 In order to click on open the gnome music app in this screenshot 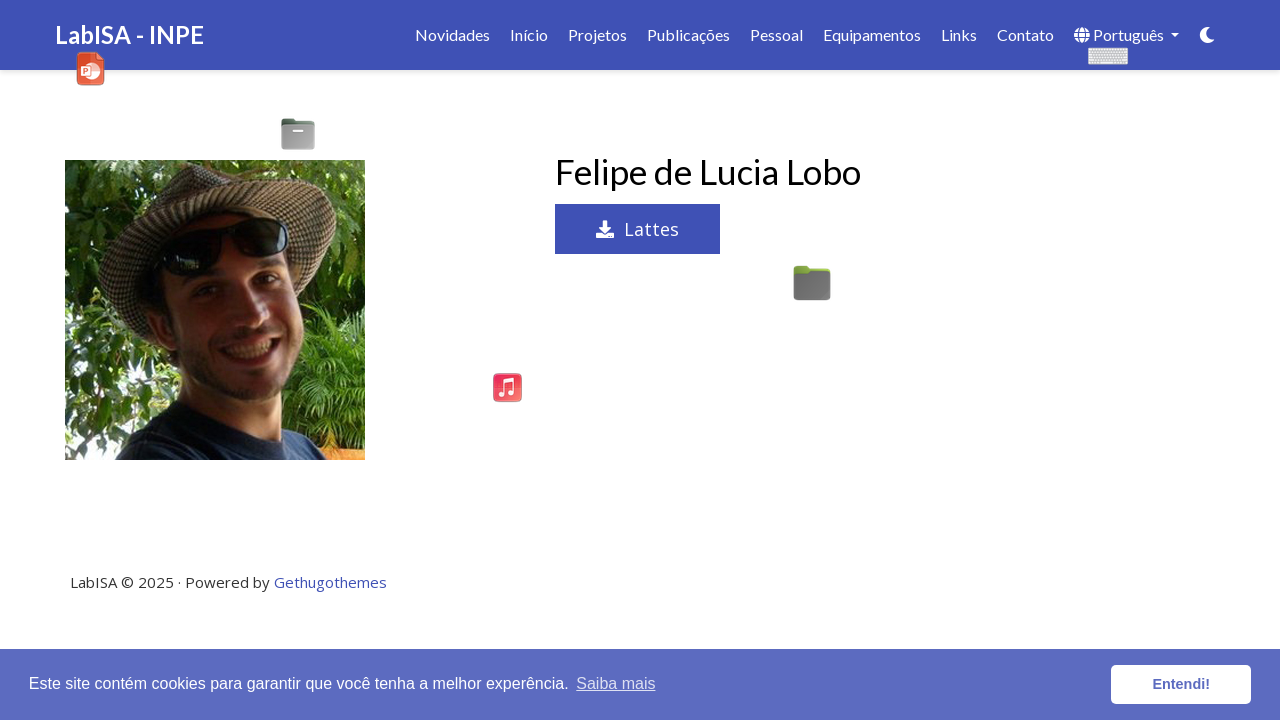, I will do `click(507, 387)`.